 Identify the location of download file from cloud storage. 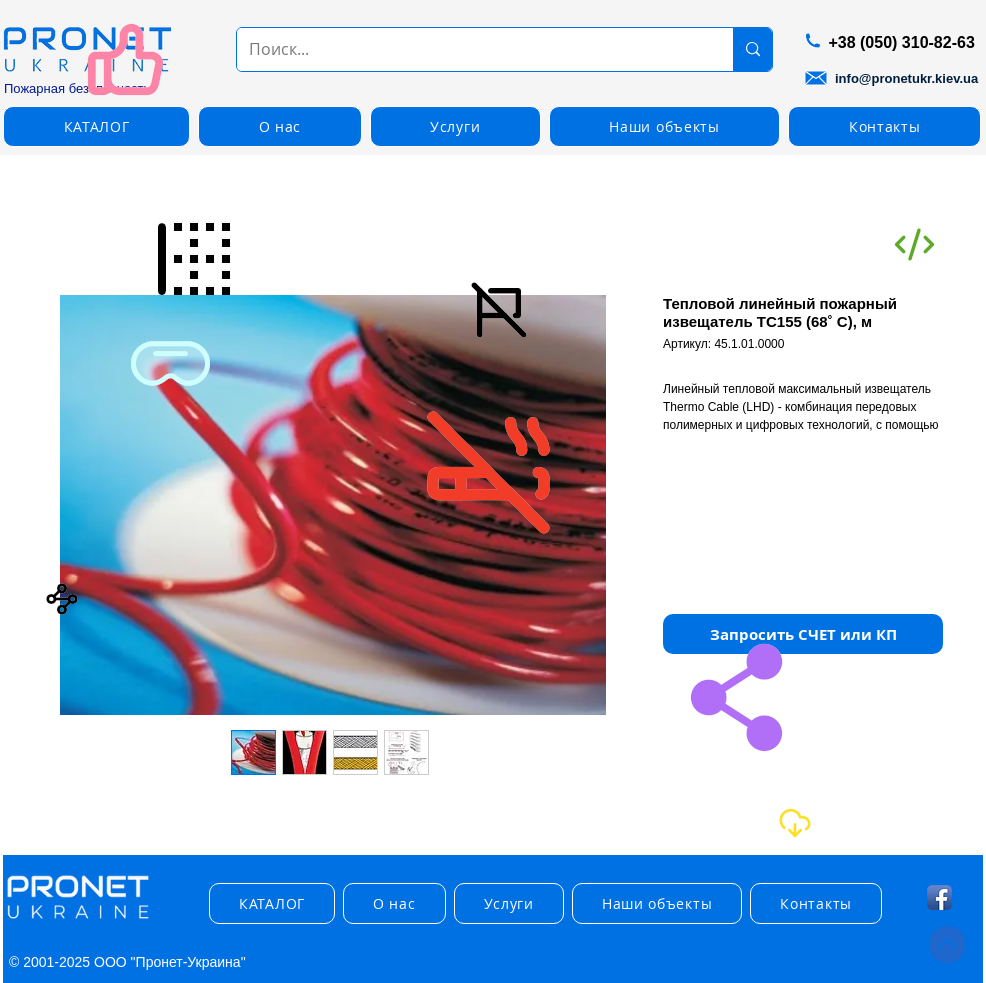
(795, 823).